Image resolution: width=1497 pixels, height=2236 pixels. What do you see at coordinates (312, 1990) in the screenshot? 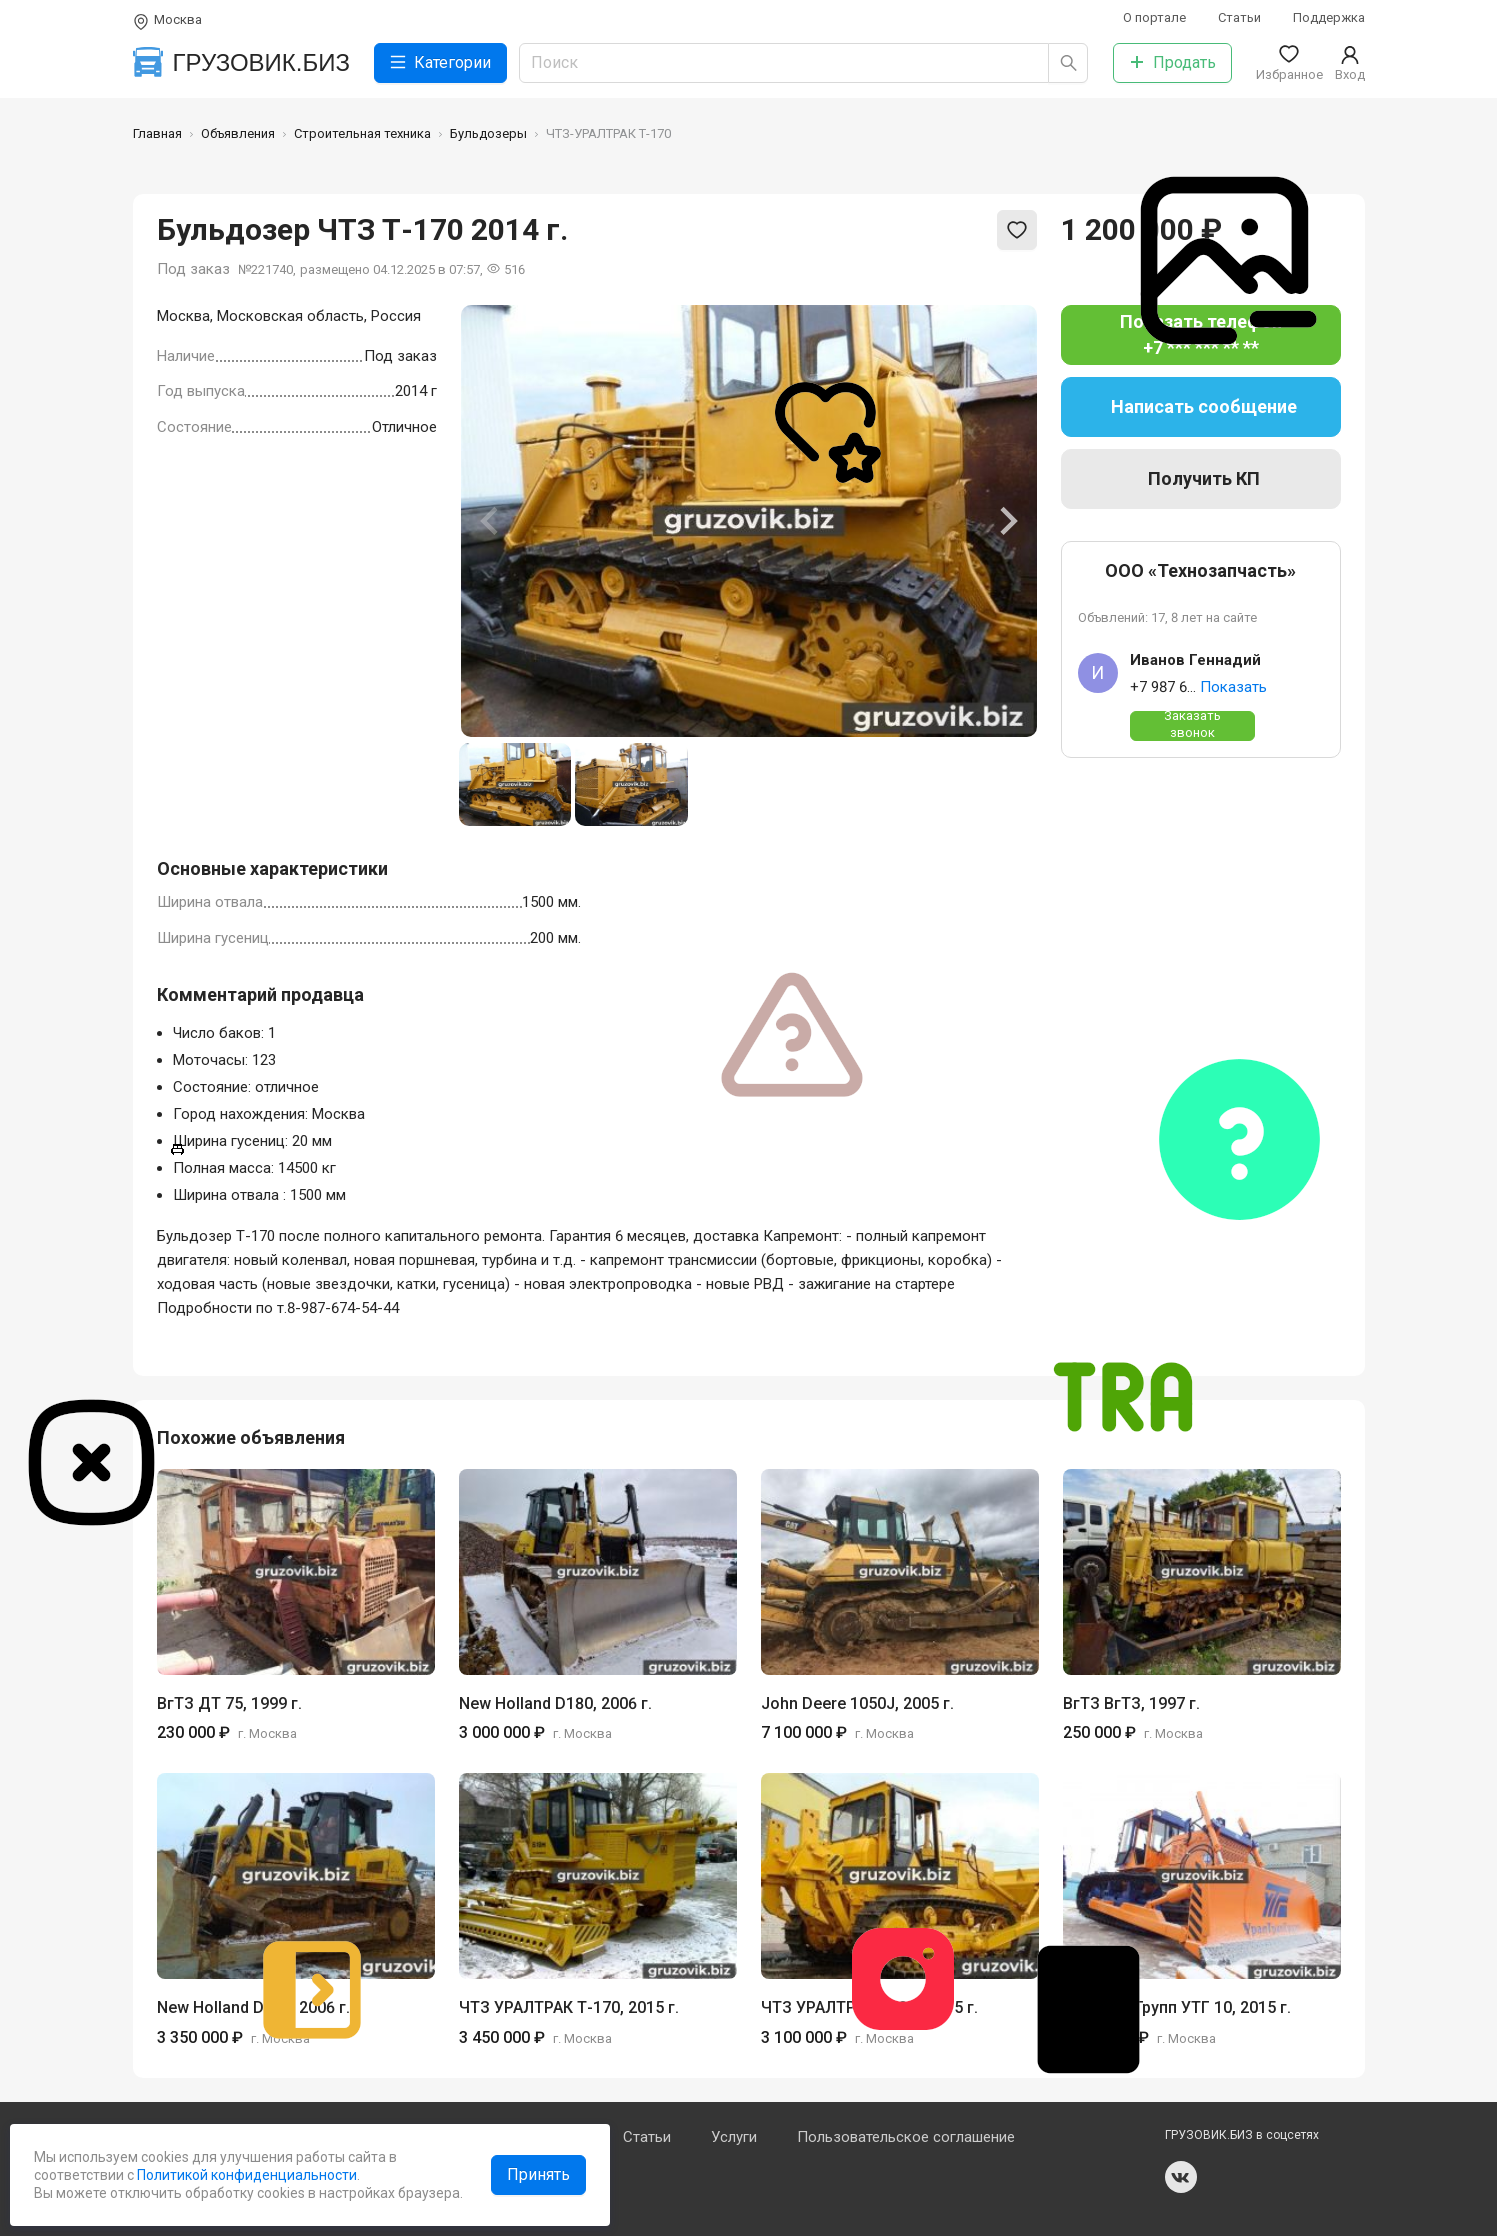
I see `expand the left sidebar` at bounding box center [312, 1990].